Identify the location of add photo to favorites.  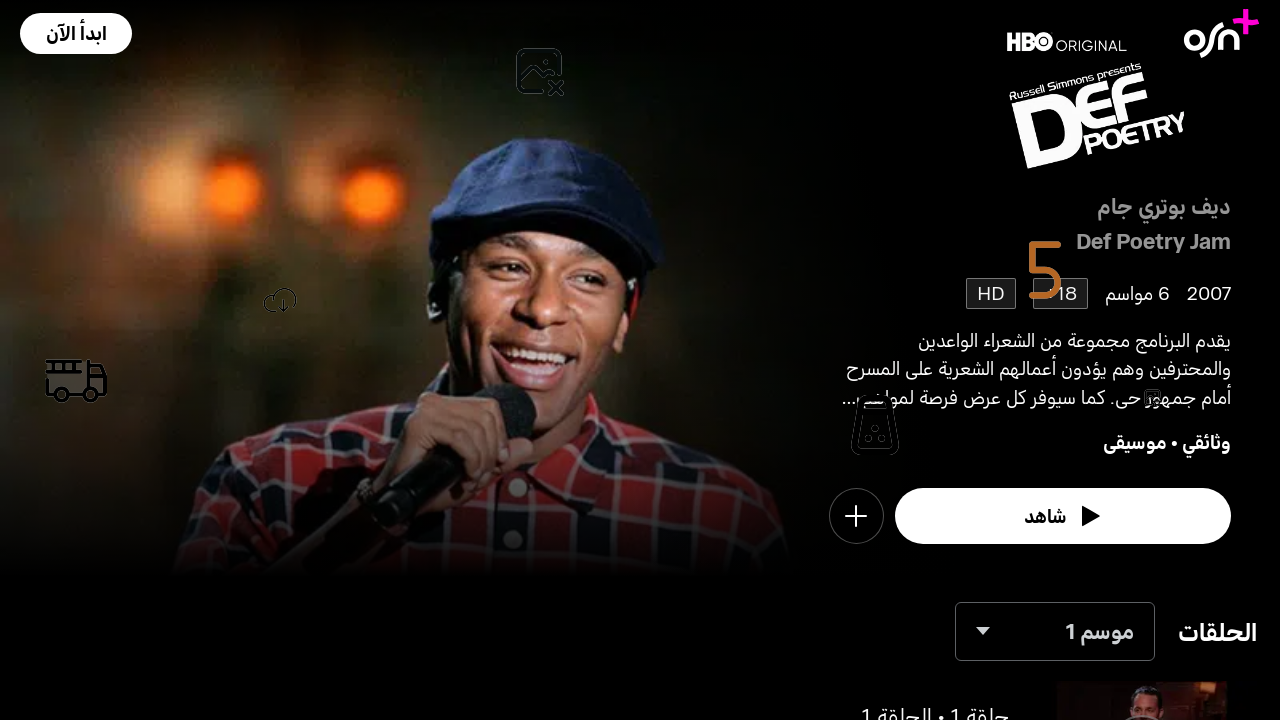
(1152, 397).